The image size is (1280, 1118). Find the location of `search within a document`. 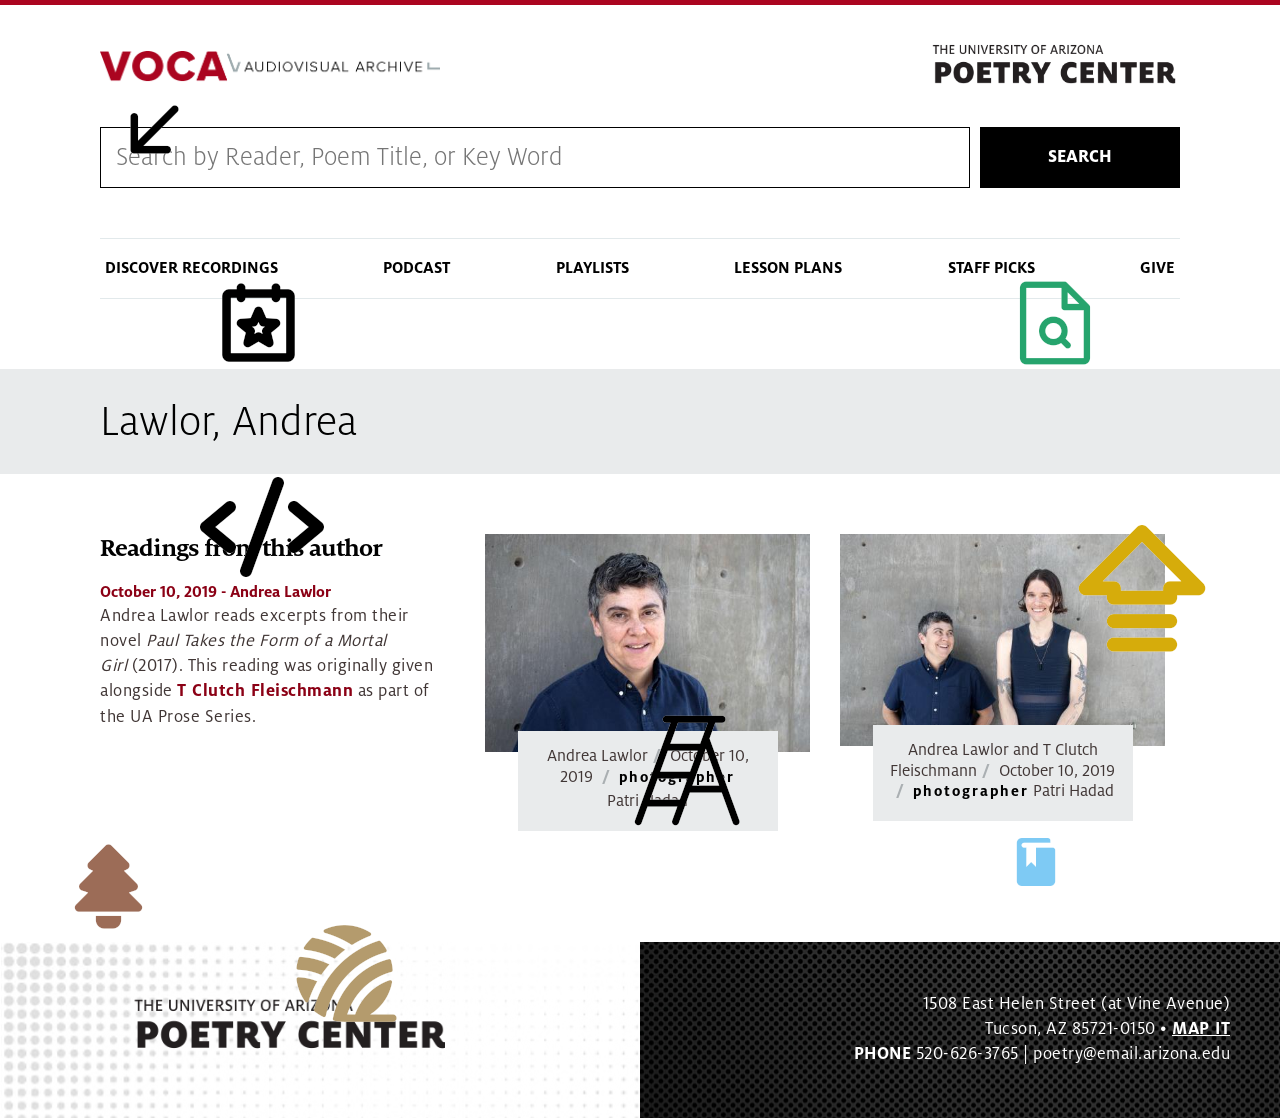

search within a document is located at coordinates (1055, 323).